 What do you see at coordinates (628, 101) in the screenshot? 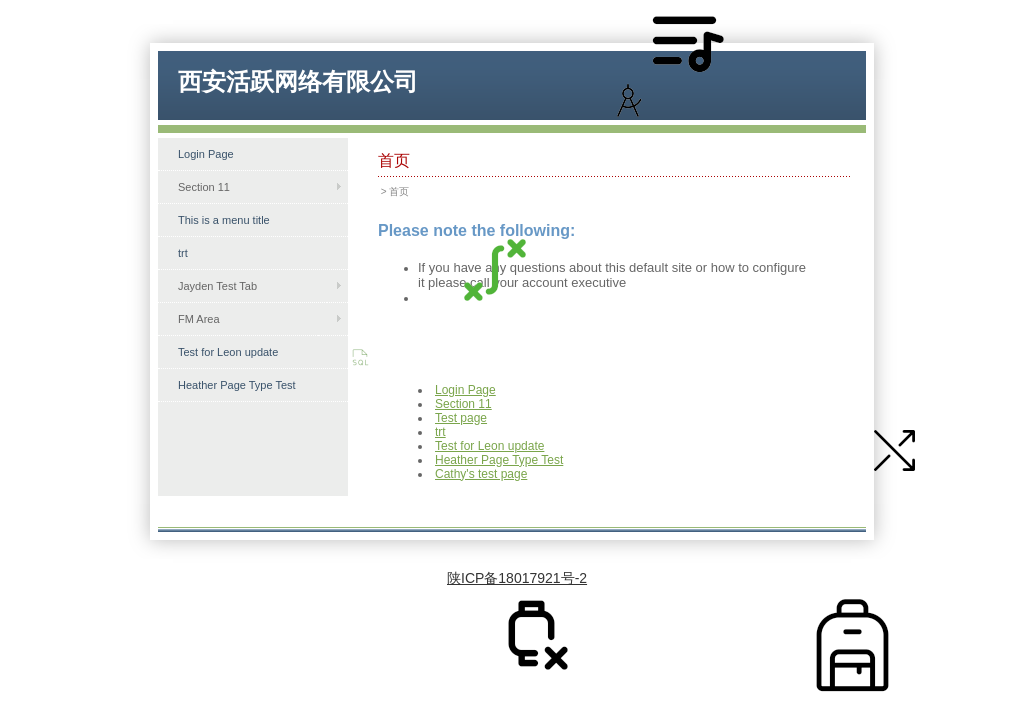
I see `access drawing or drafting tools` at bounding box center [628, 101].